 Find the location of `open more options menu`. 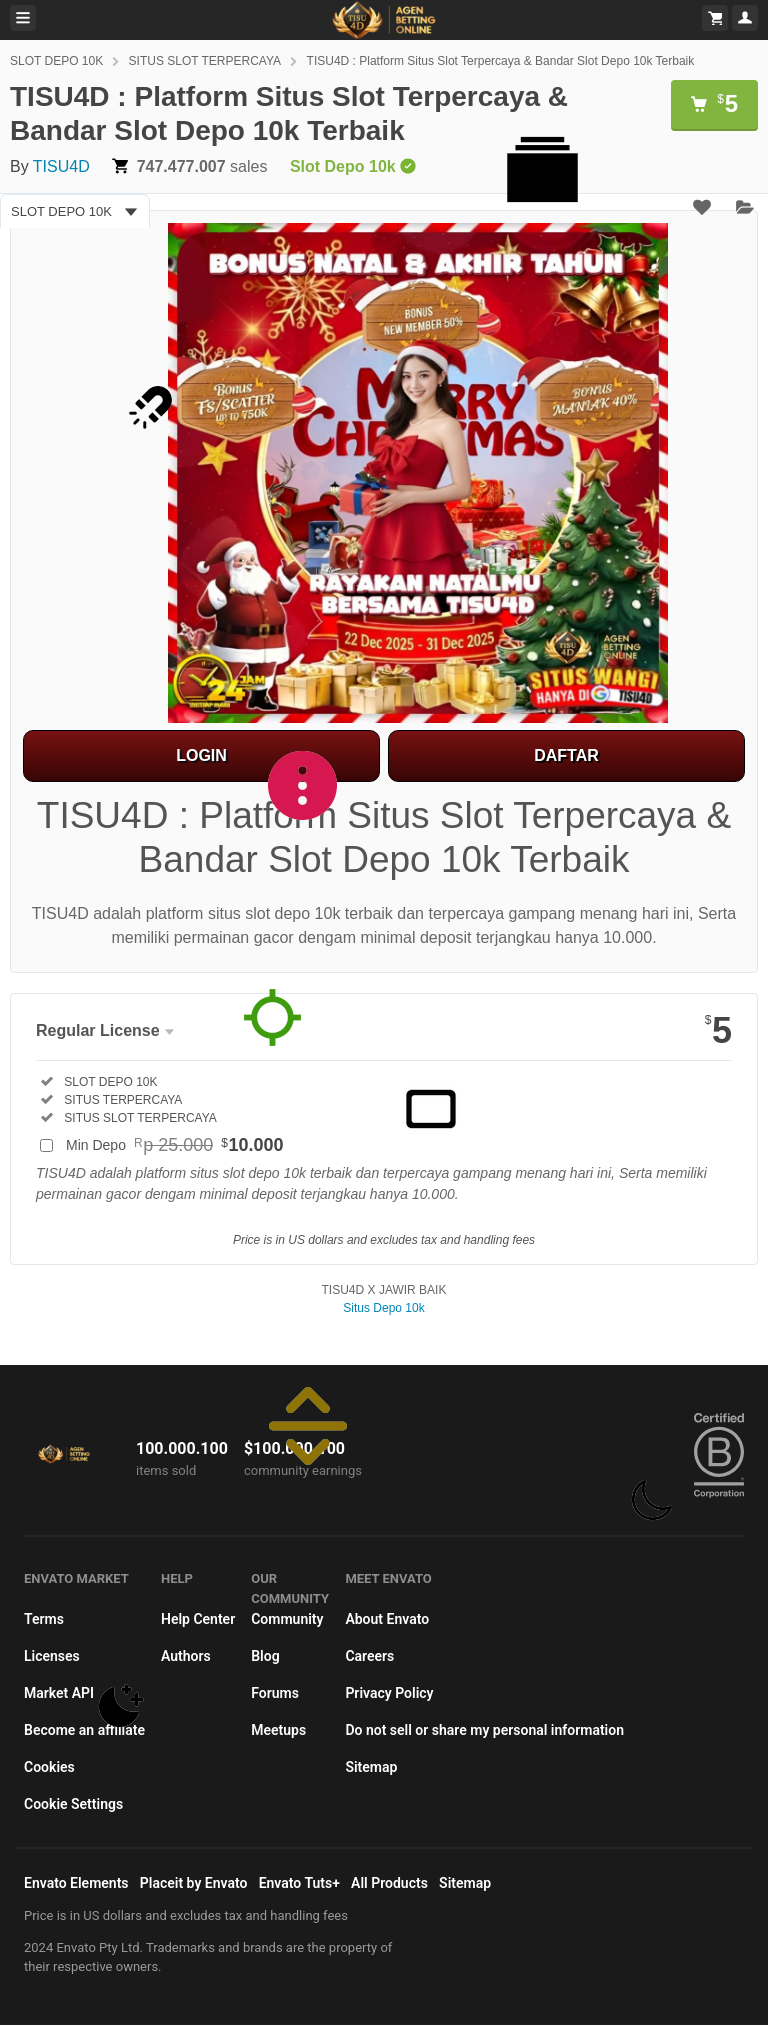

open more options menu is located at coordinates (302, 785).